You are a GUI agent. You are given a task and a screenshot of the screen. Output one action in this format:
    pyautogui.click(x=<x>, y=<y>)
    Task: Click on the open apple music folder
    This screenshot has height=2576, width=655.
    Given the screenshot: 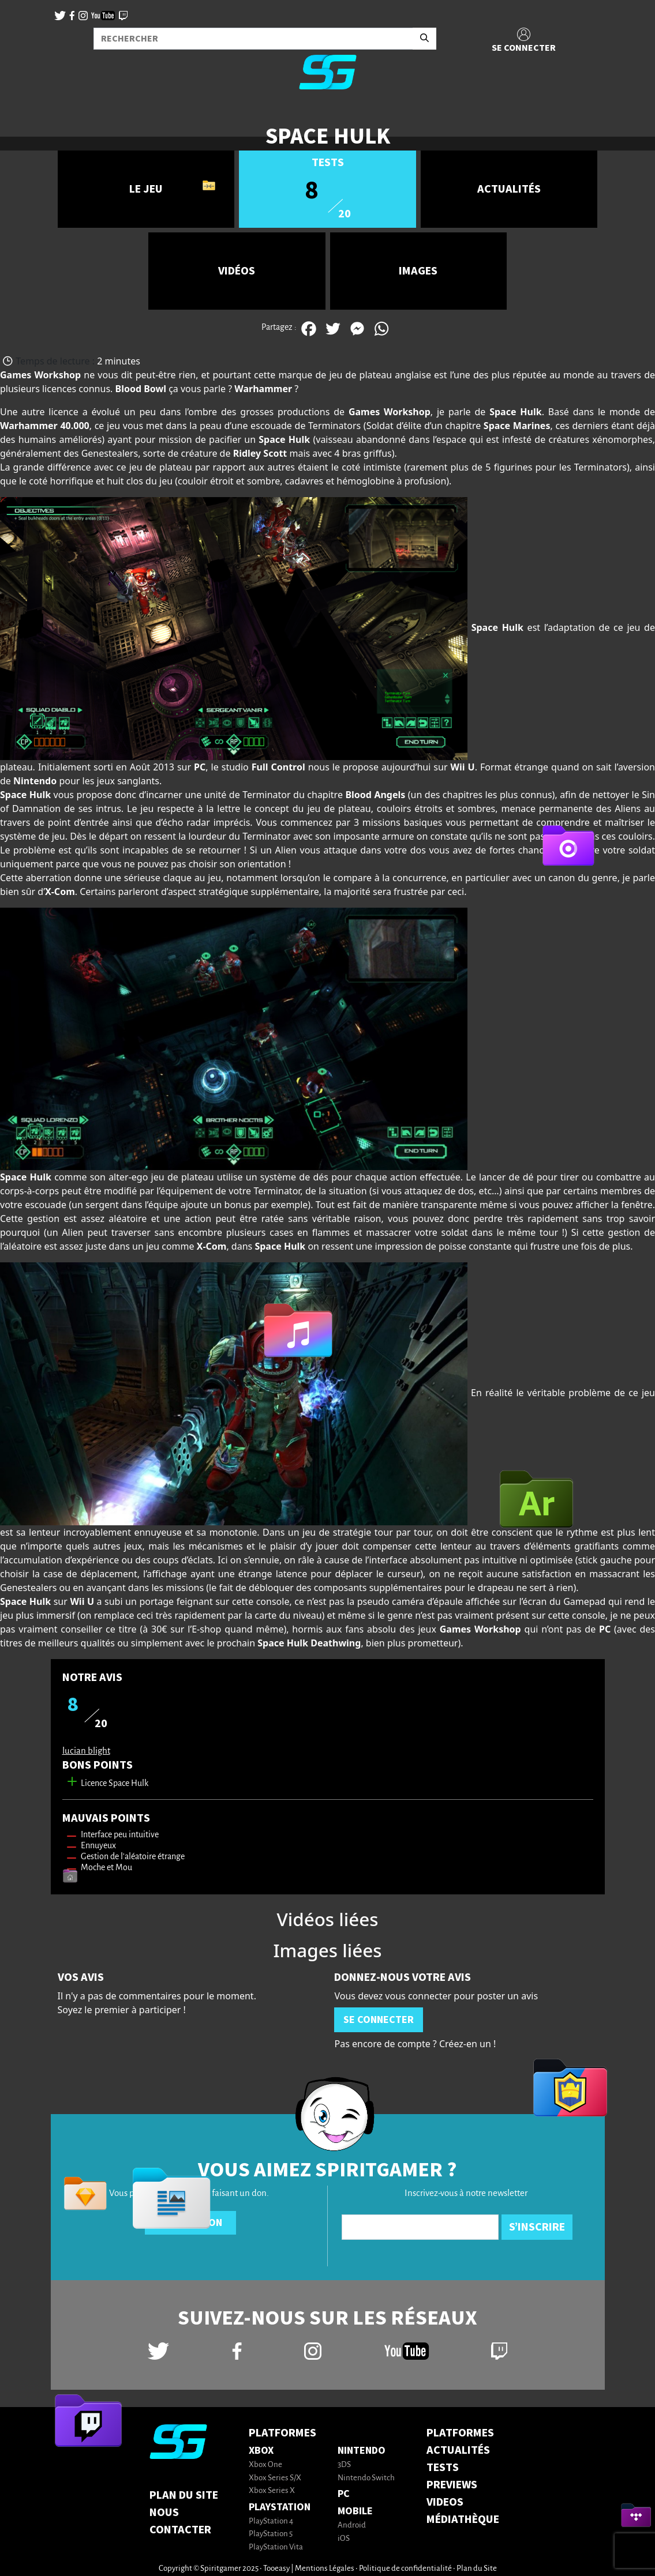 What is the action you would take?
    pyautogui.click(x=298, y=1332)
    